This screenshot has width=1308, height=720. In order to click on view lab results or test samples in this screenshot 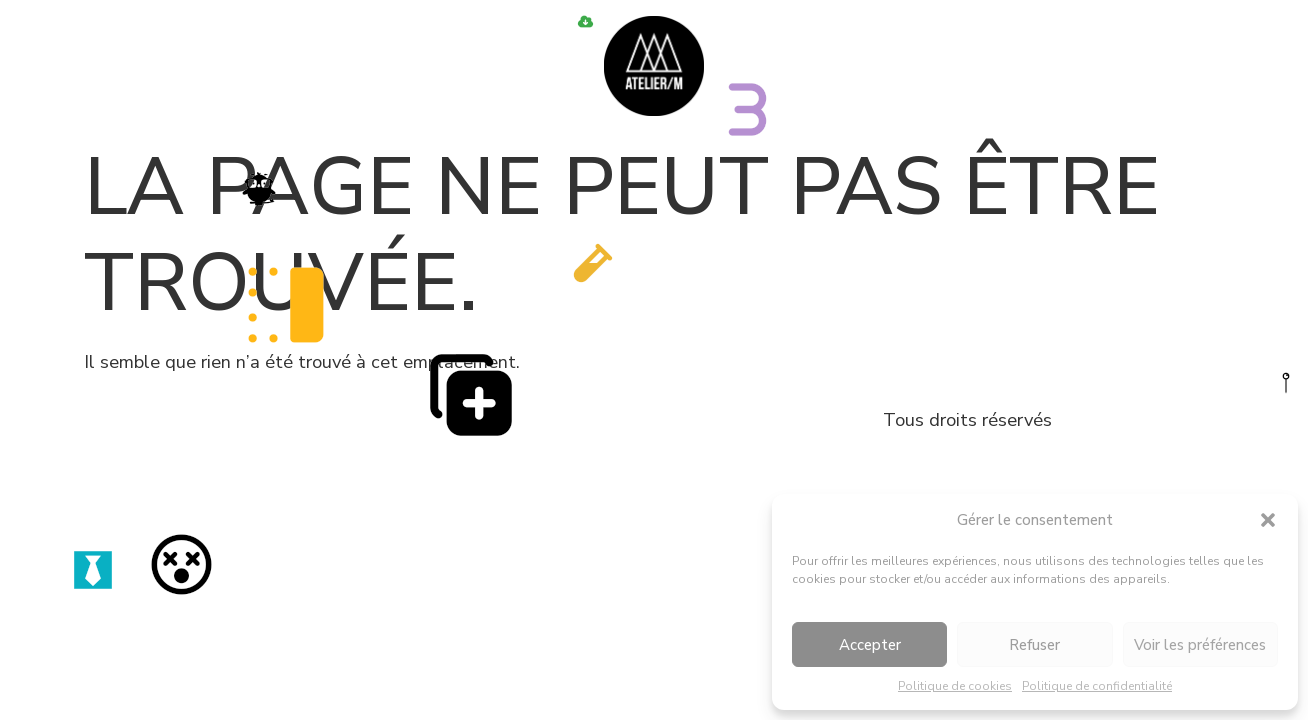, I will do `click(593, 263)`.